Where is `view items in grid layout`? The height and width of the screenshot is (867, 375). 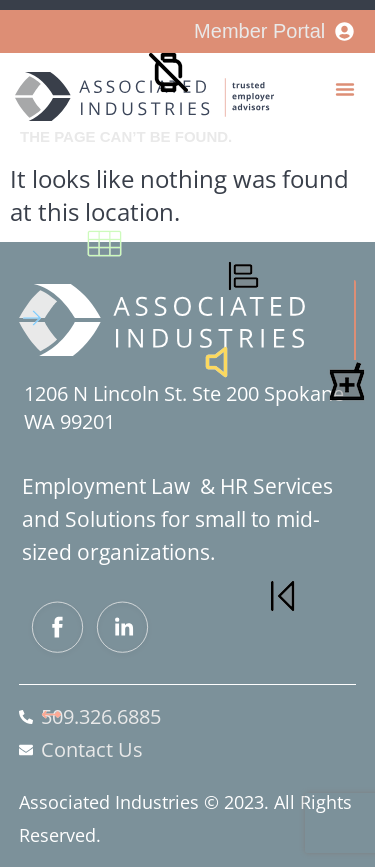 view items in grid layout is located at coordinates (104, 243).